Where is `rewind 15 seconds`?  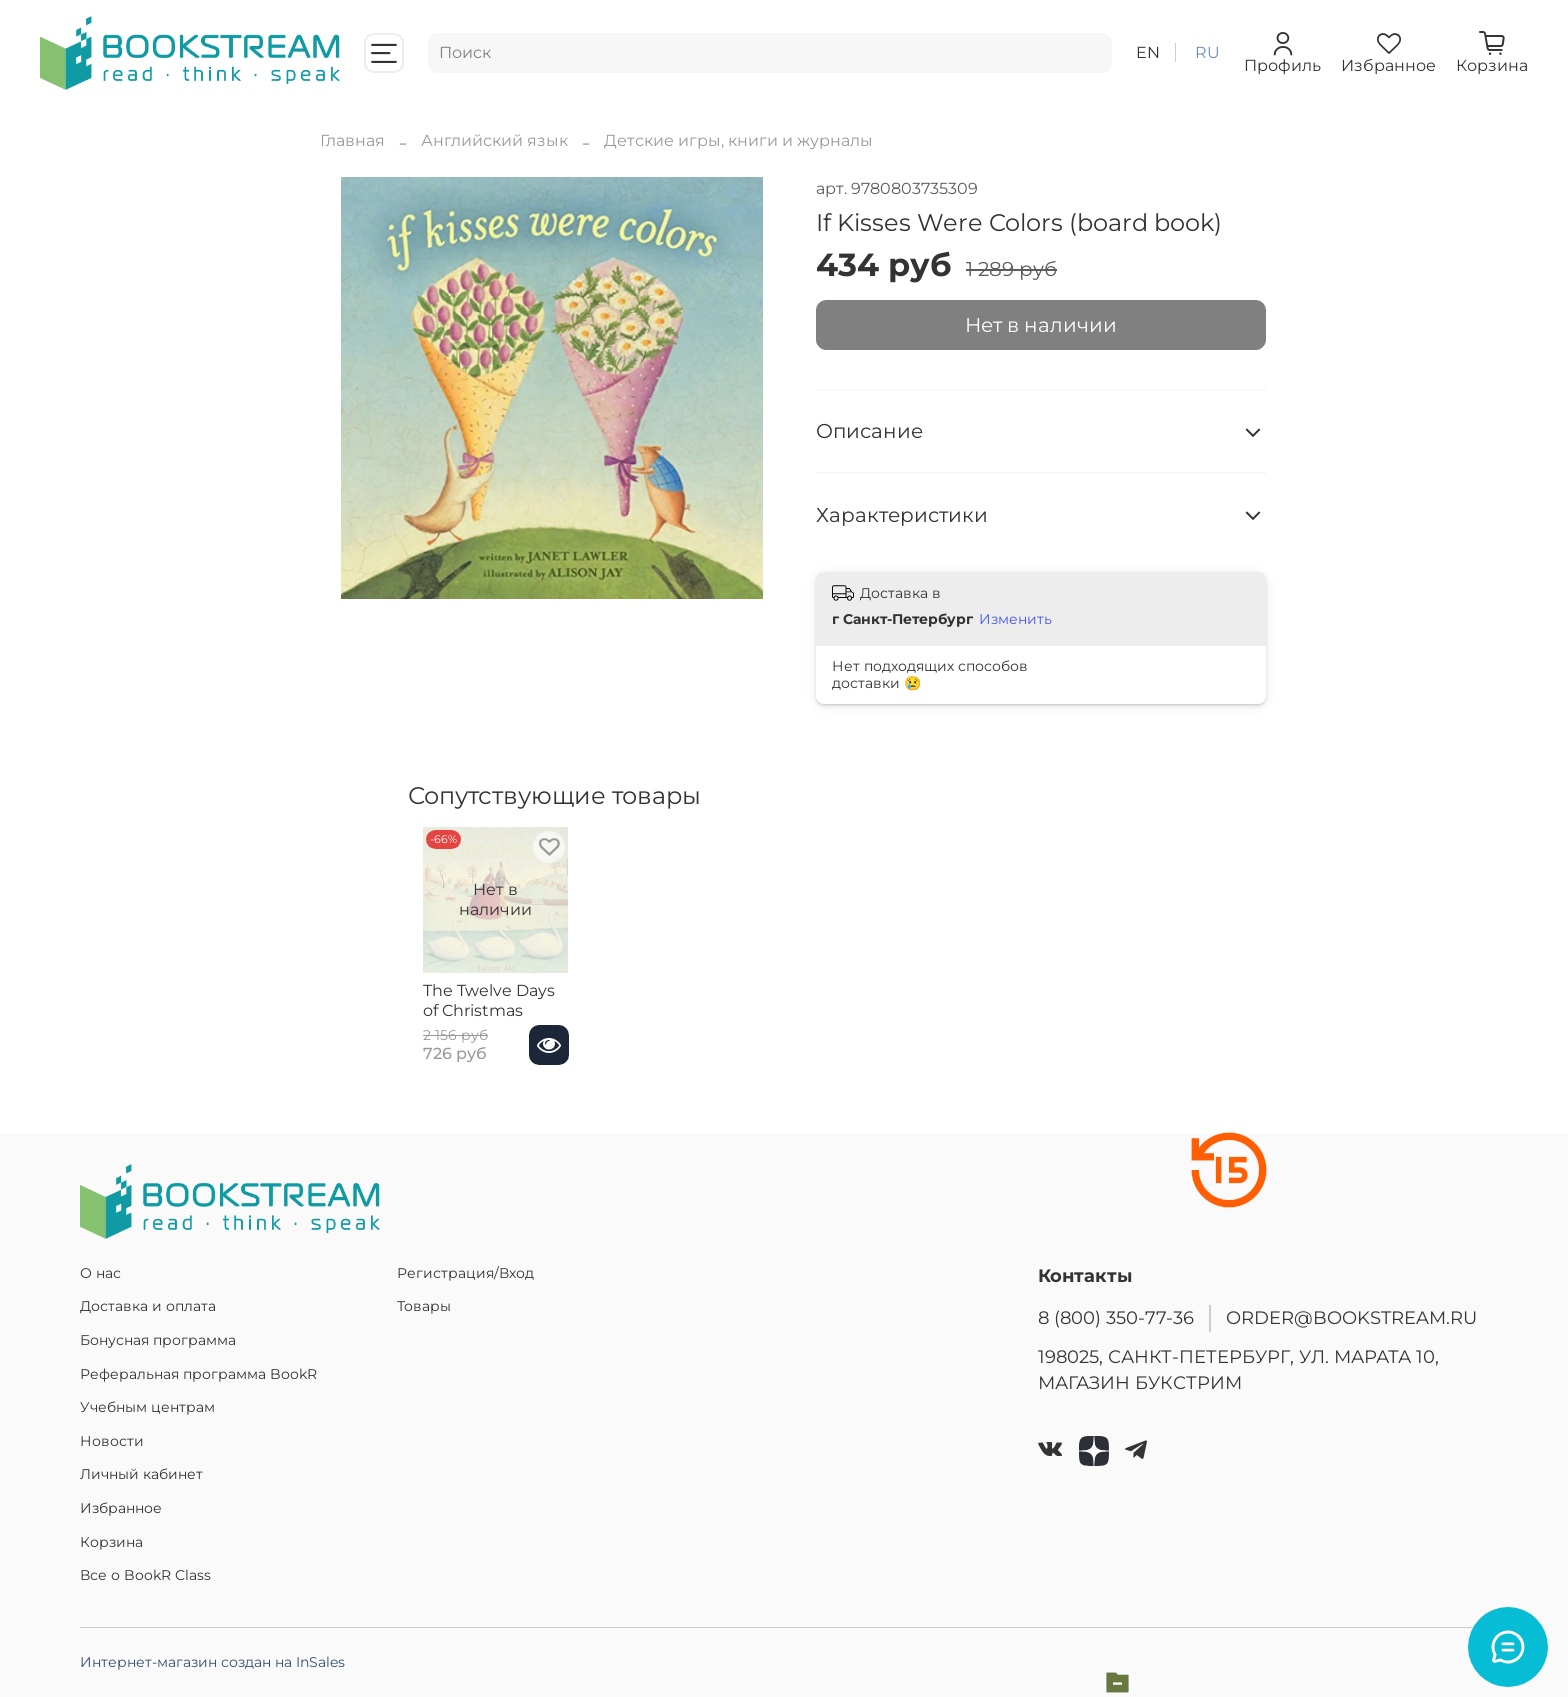
rewind 15 seconds is located at coordinates (1229, 1170).